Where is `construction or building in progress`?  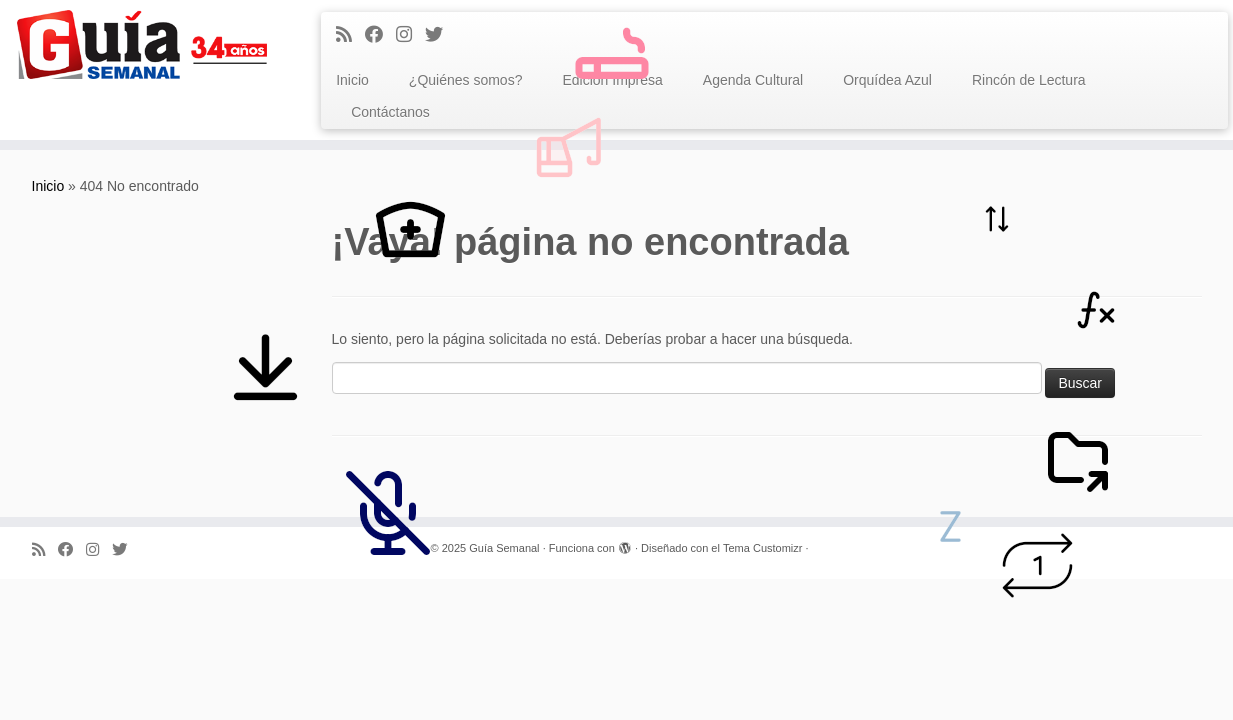
construction or building in progress is located at coordinates (570, 151).